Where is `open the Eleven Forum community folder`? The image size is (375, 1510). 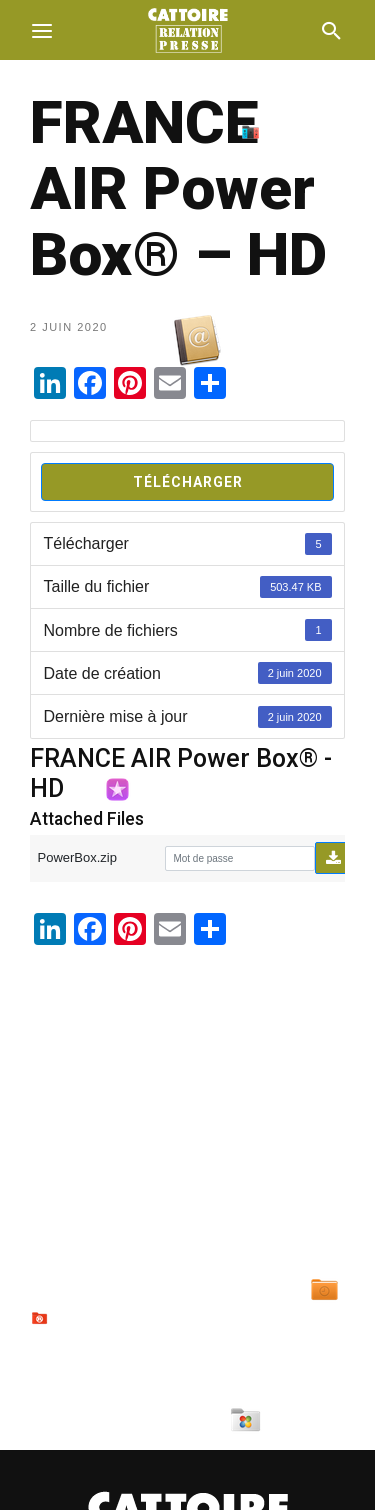 open the Eleven Forum community folder is located at coordinates (245, 1420).